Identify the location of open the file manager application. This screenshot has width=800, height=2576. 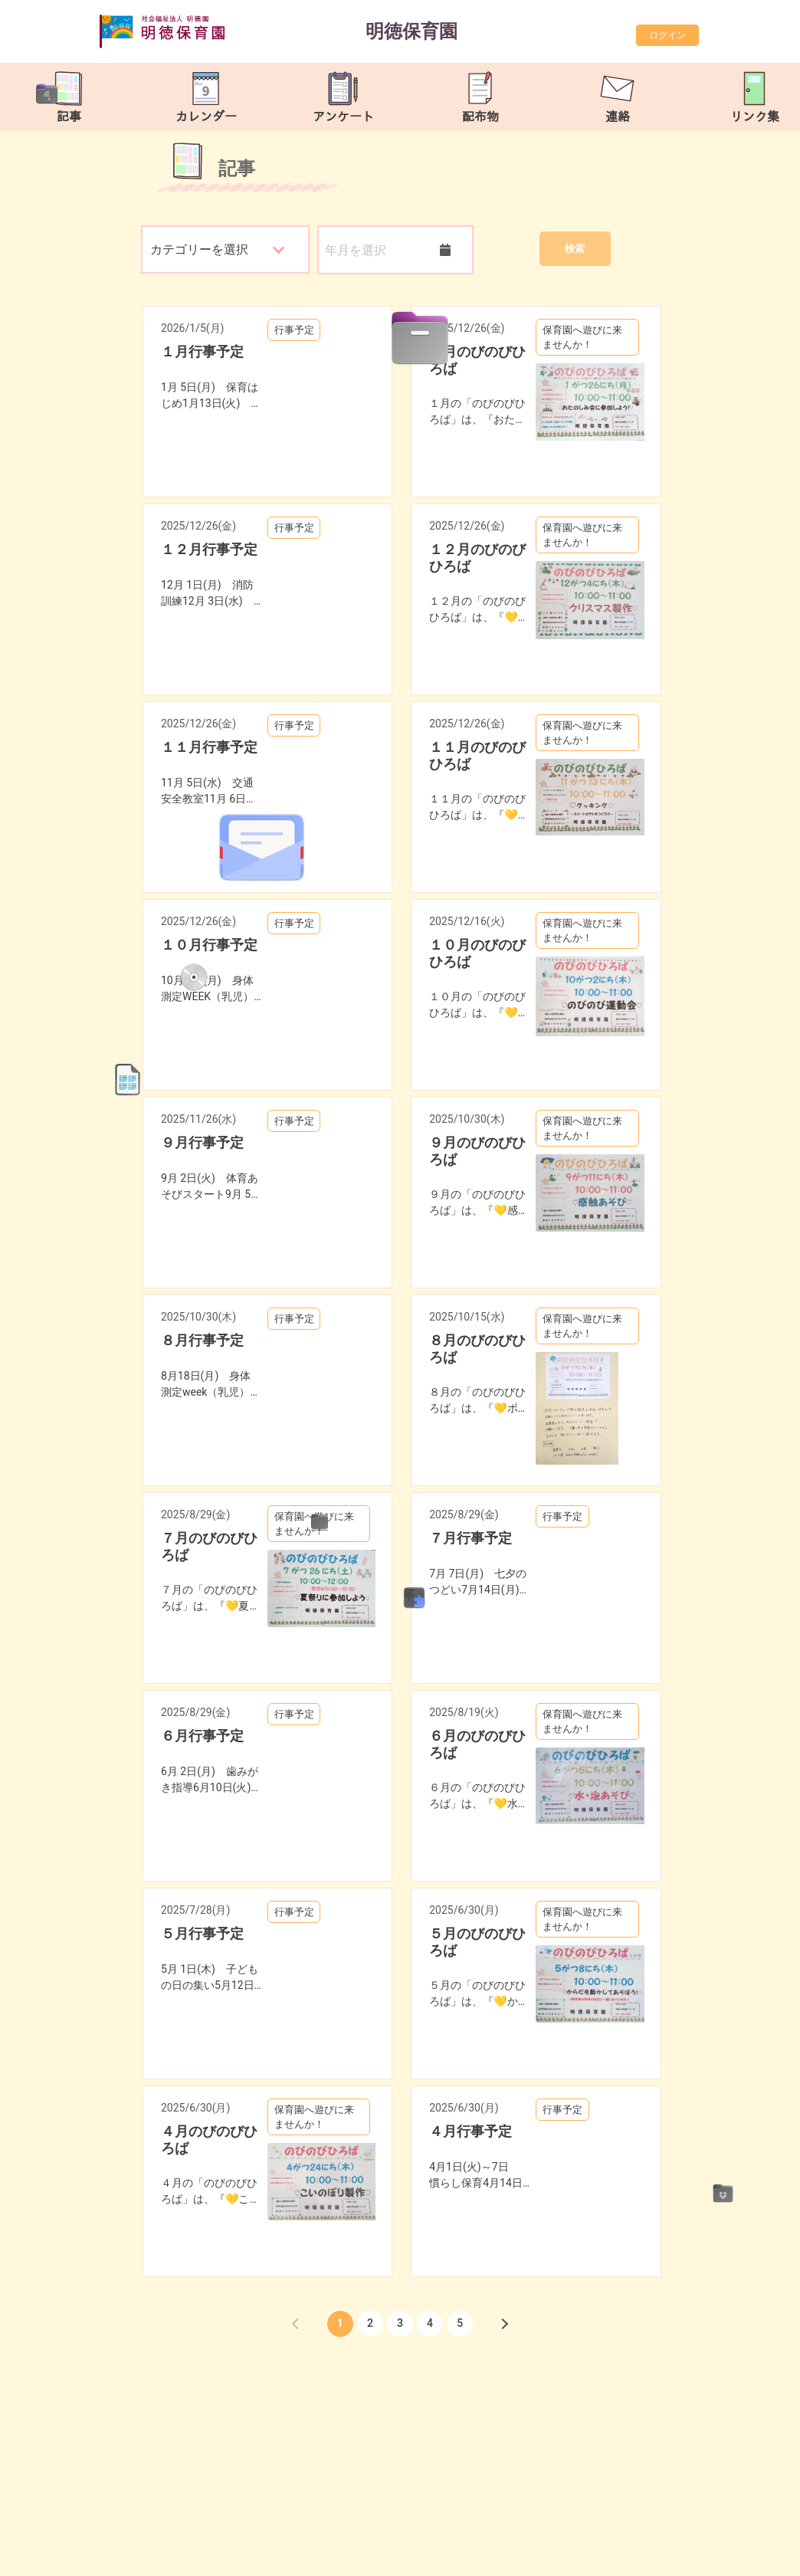
(420, 338).